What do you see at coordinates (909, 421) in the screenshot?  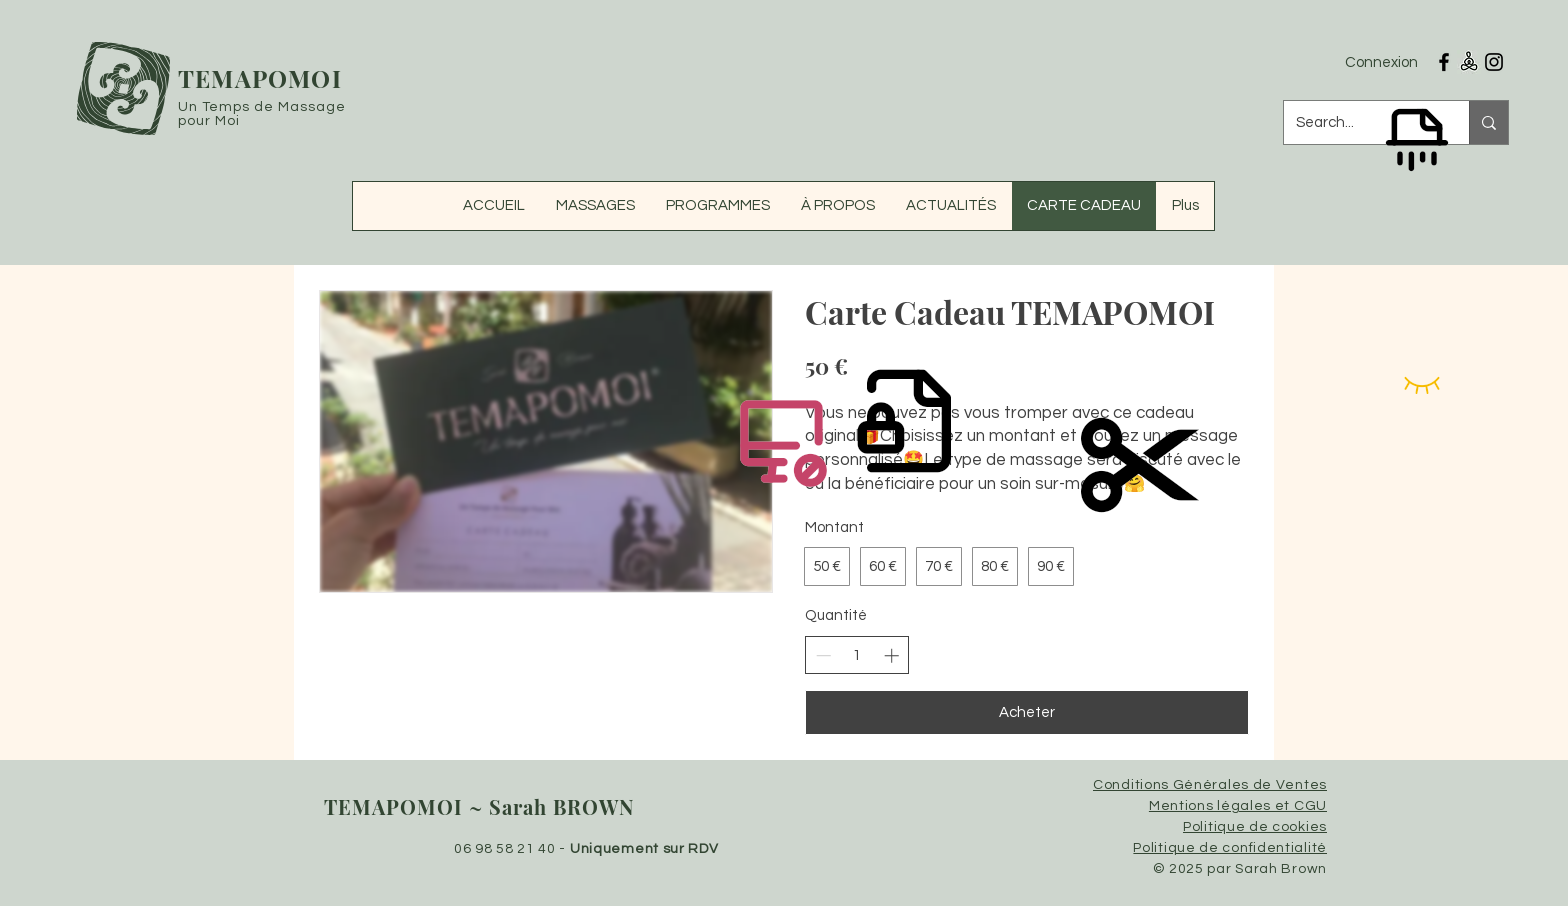 I see `access a password-protected file` at bounding box center [909, 421].